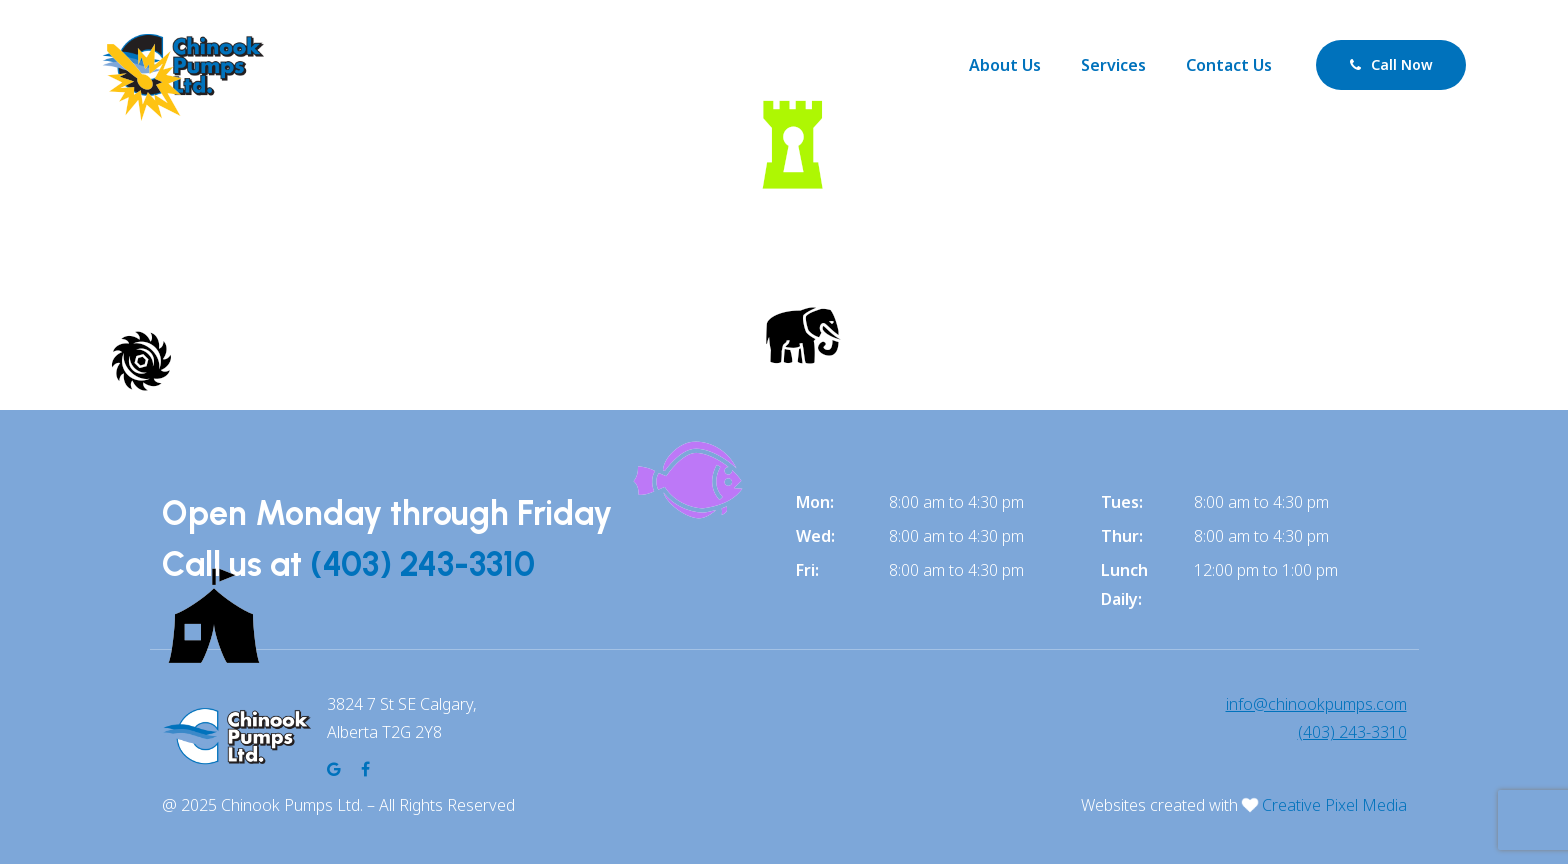  Describe the element at coordinates (803, 335) in the screenshot. I see `elephant icon for wildlife or zoo-themed game` at that location.